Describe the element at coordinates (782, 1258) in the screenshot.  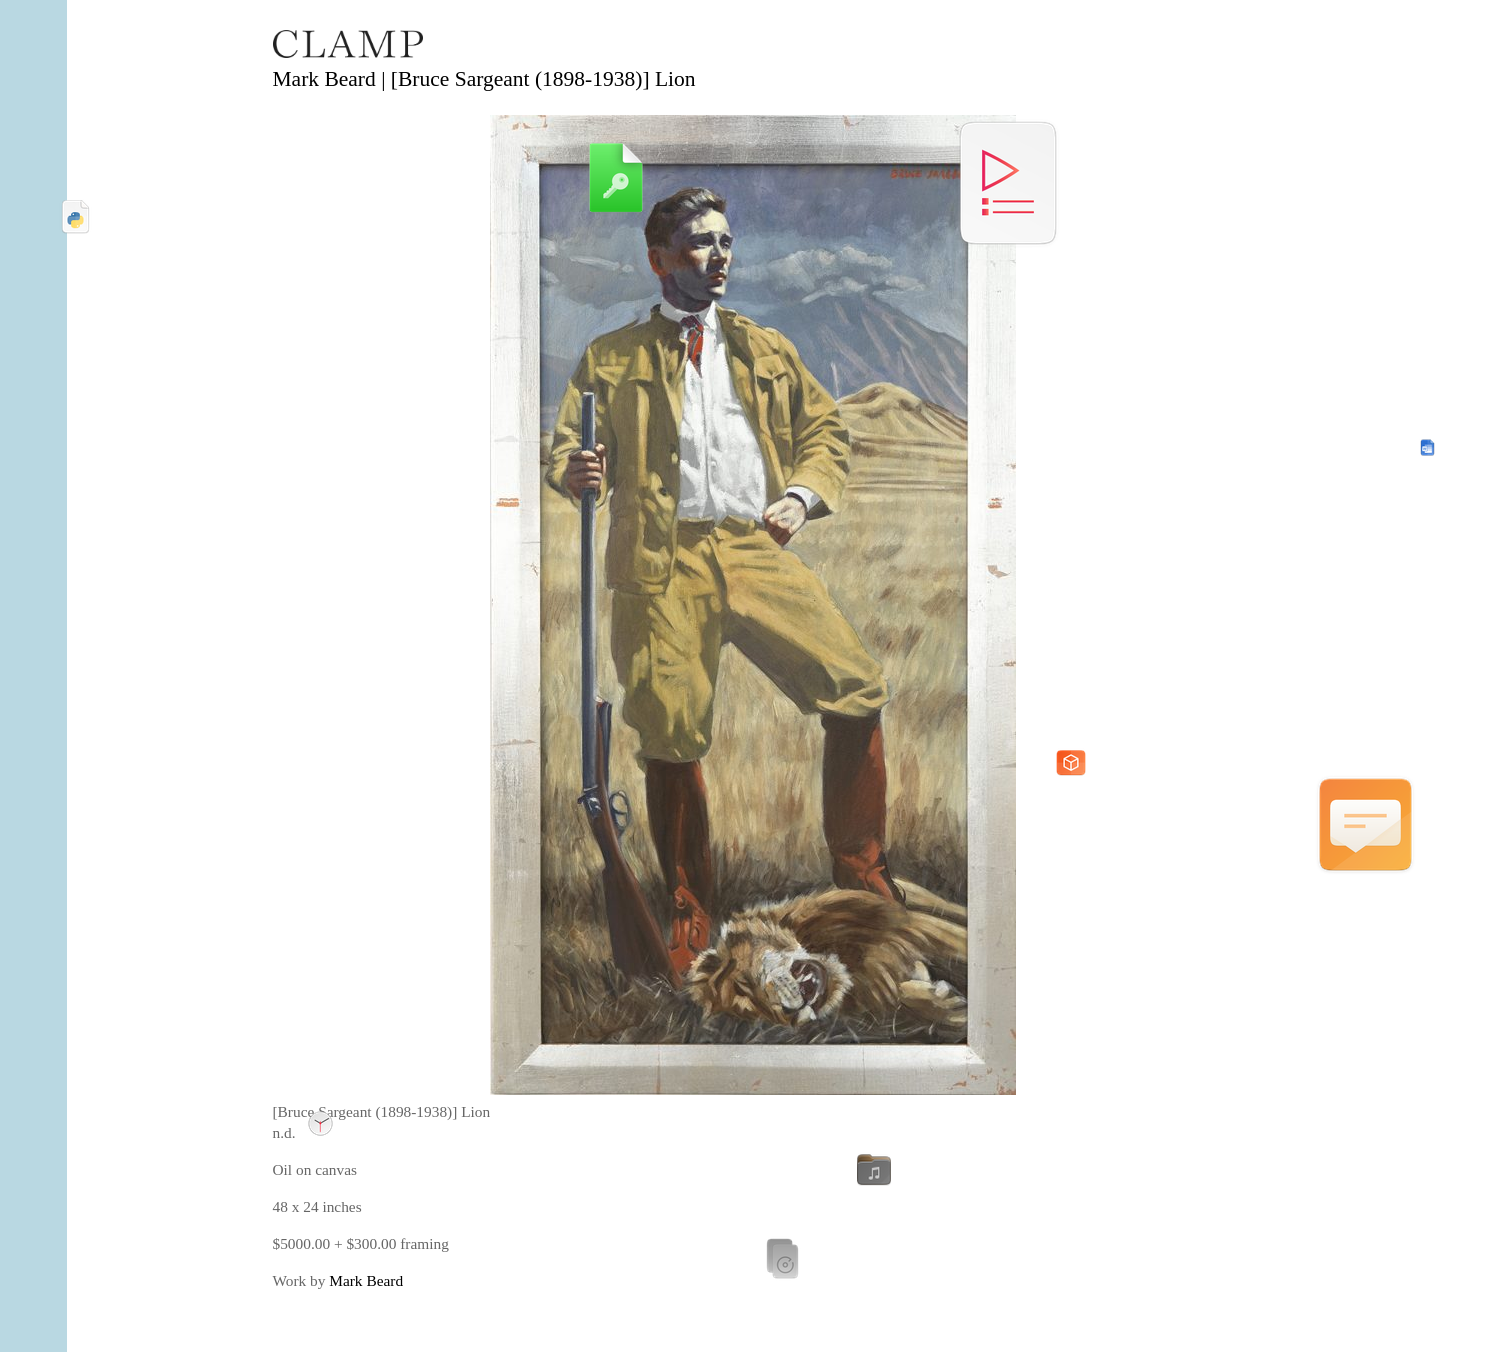
I see `access multiple disk drives or storage devices` at that location.